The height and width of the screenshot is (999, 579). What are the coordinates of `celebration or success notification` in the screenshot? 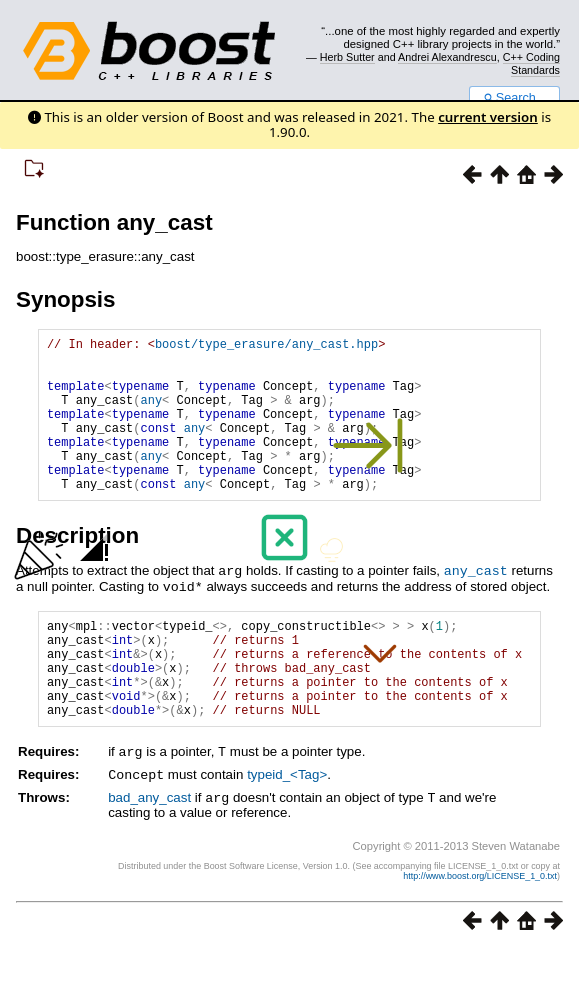 It's located at (36, 558).